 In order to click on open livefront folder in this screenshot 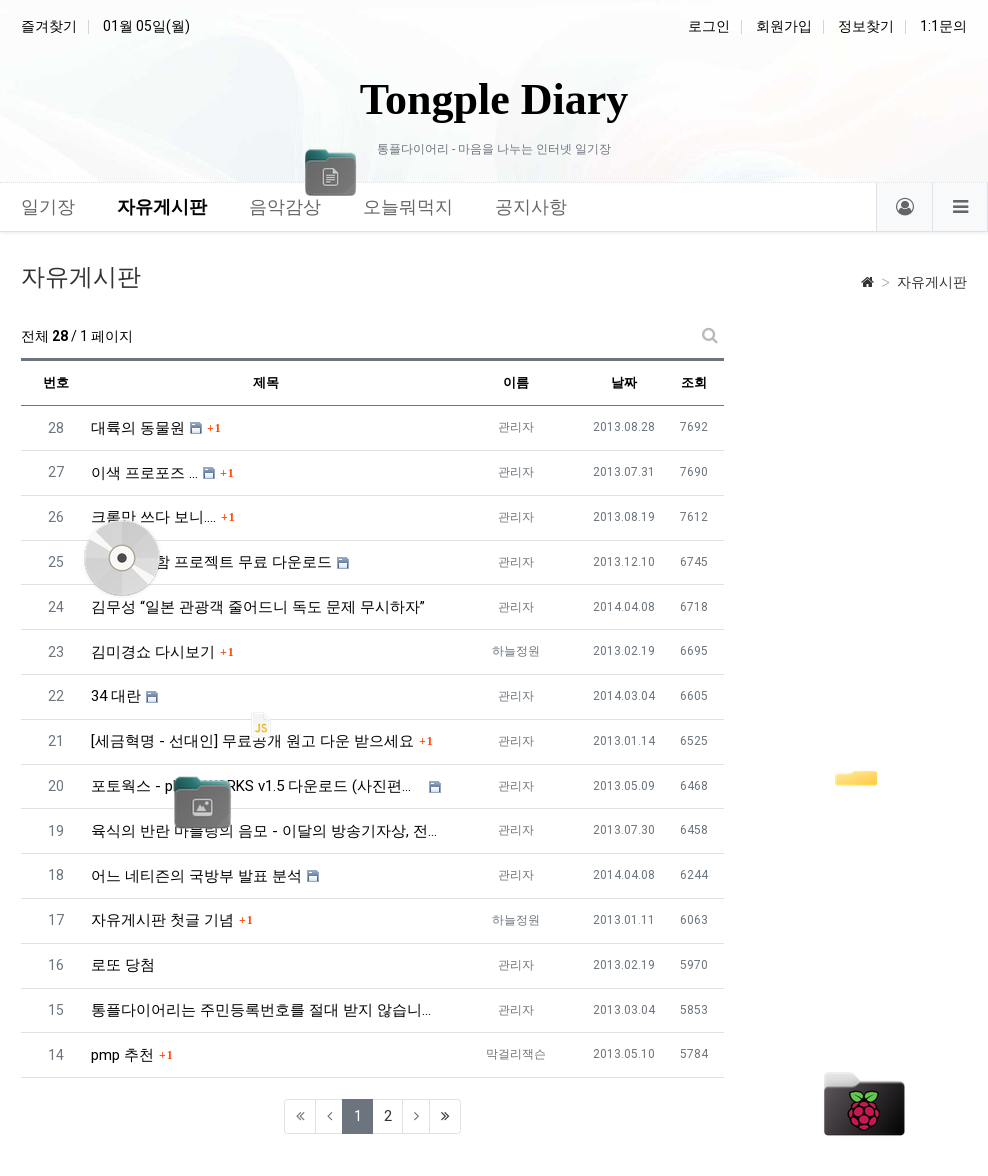, I will do `click(856, 771)`.